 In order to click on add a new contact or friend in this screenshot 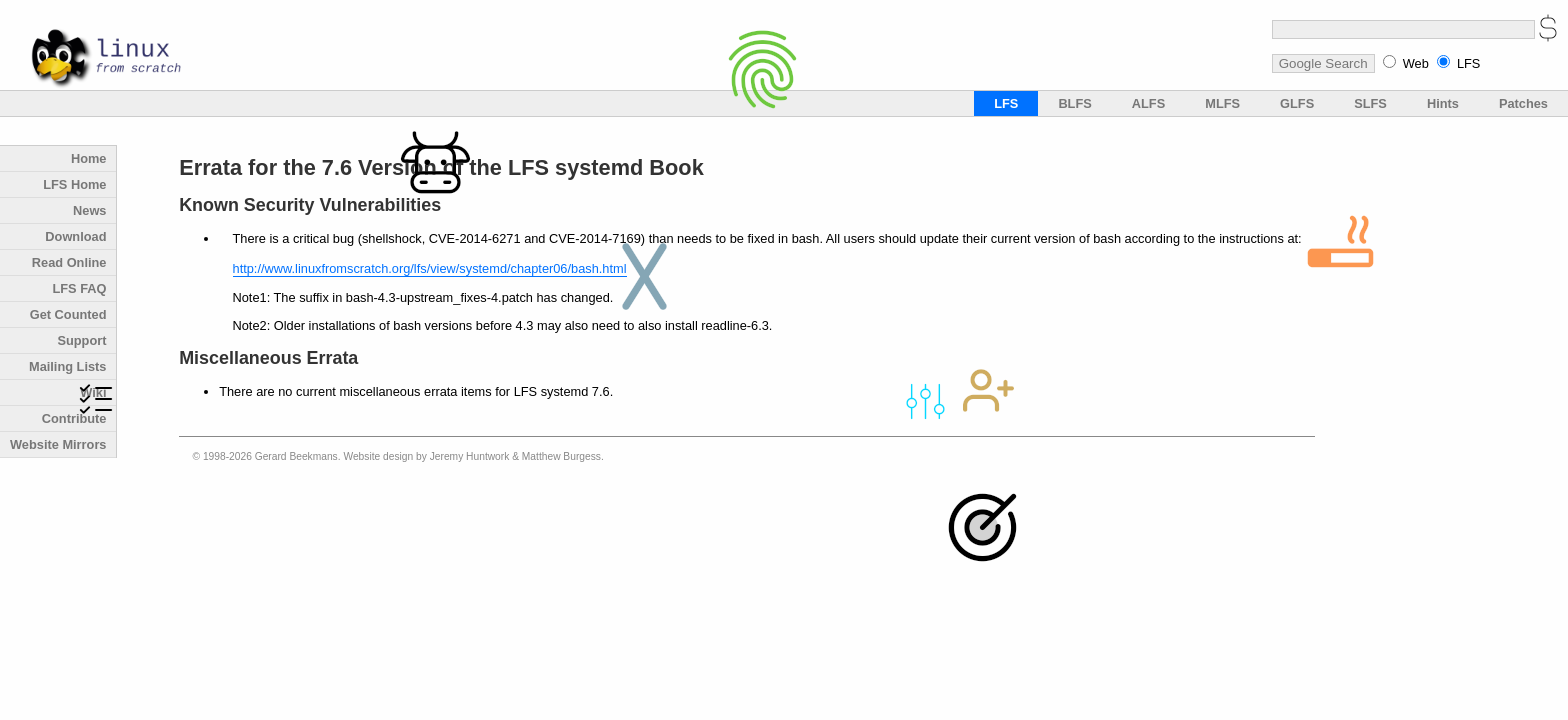, I will do `click(988, 390)`.